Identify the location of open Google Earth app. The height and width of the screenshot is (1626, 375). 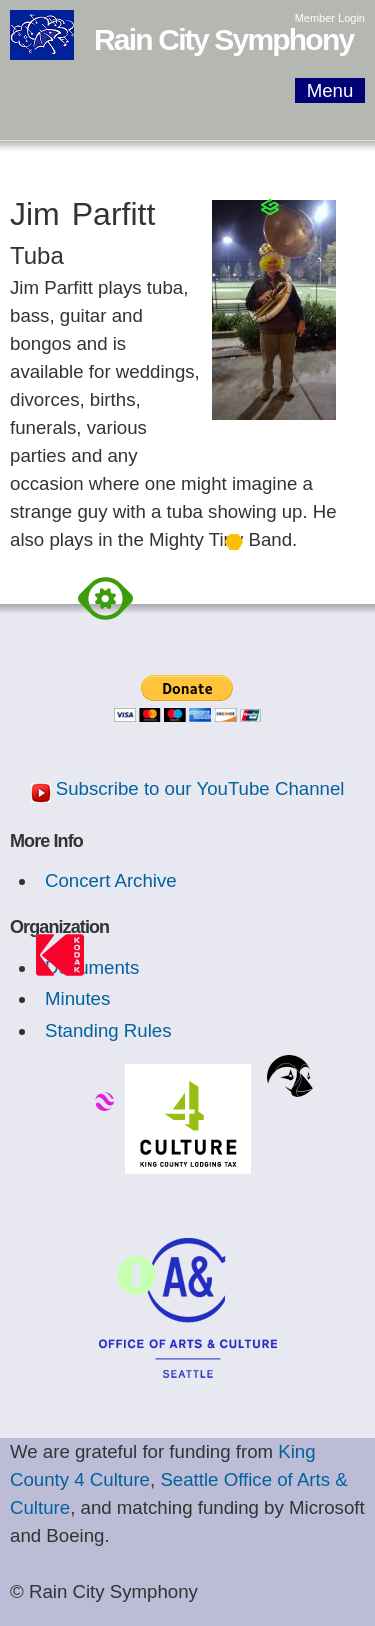
(104, 1101).